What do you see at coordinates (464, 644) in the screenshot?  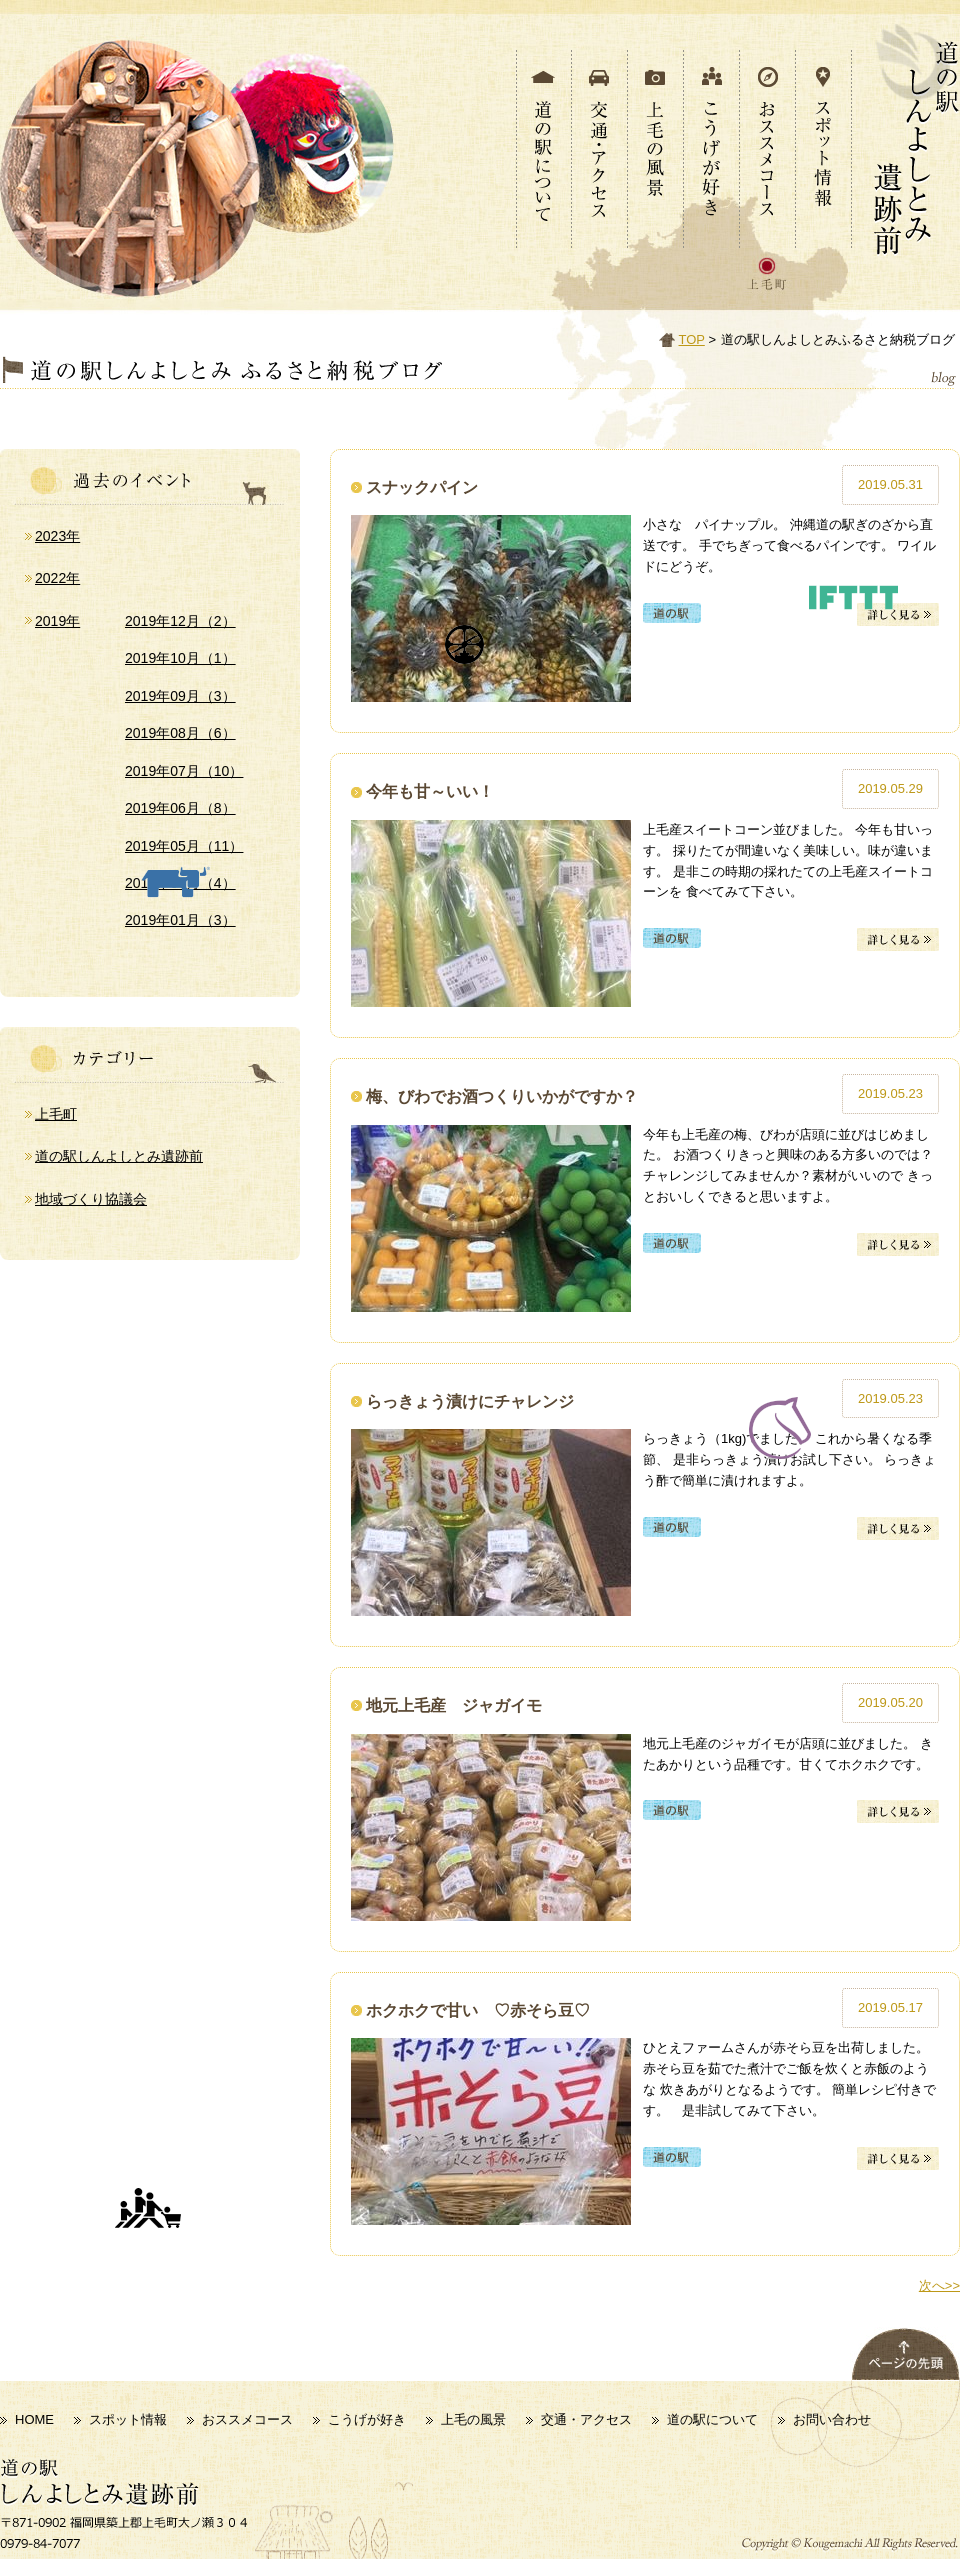 I see `open Roam Research app` at bounding box center [464, 644].